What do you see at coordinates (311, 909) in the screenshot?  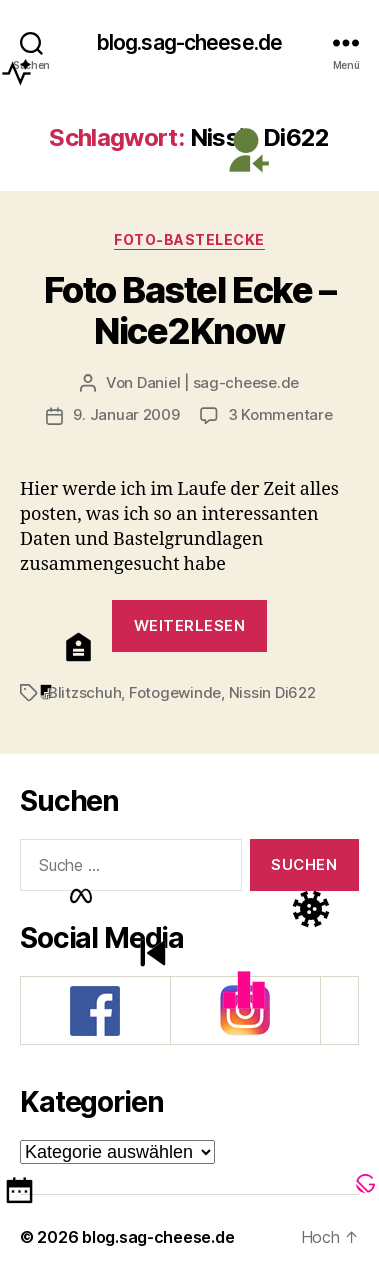 I see `indicates virus or malware detected` at bounding box center [311, 909].